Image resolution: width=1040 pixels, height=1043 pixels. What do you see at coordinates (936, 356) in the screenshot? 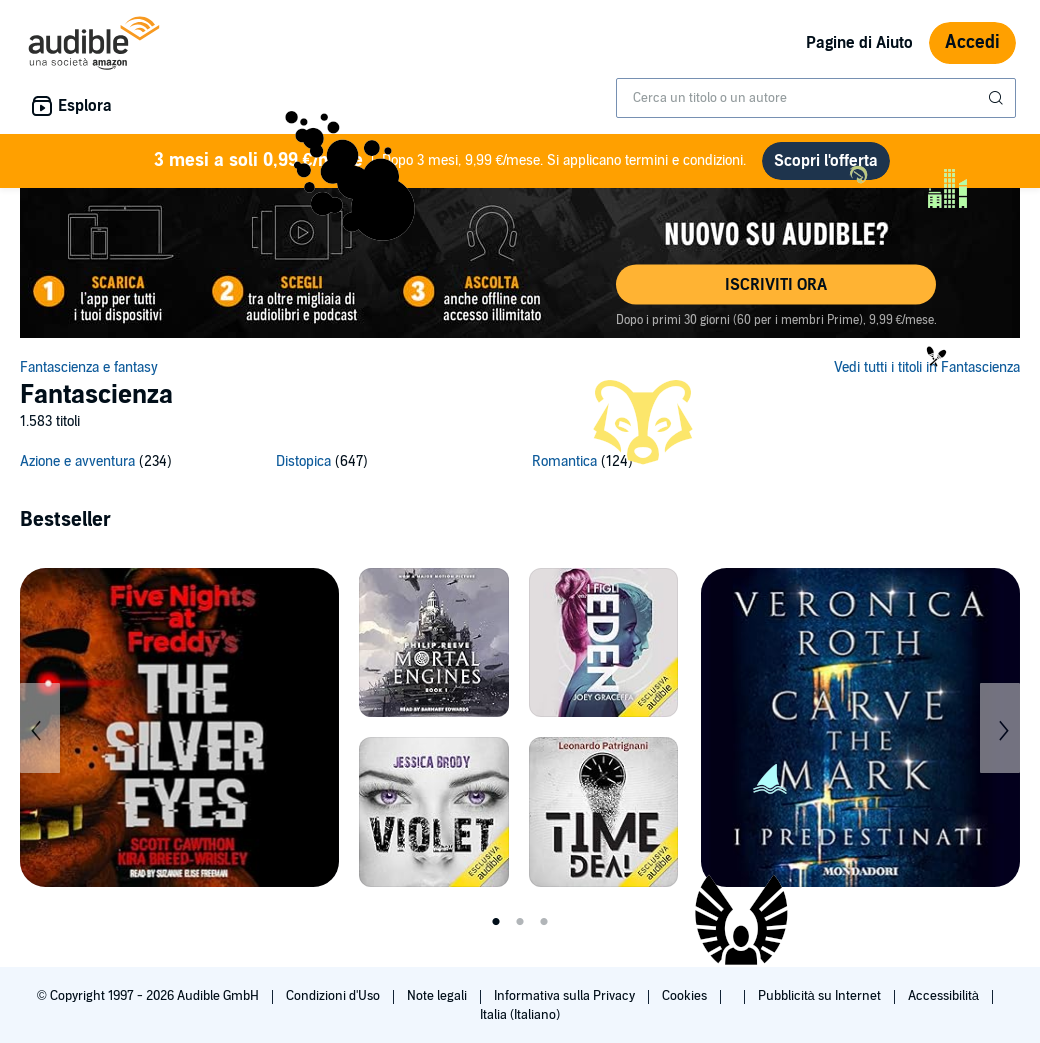
I see `access music or sound effects settings` at bounding box center [936, 356].